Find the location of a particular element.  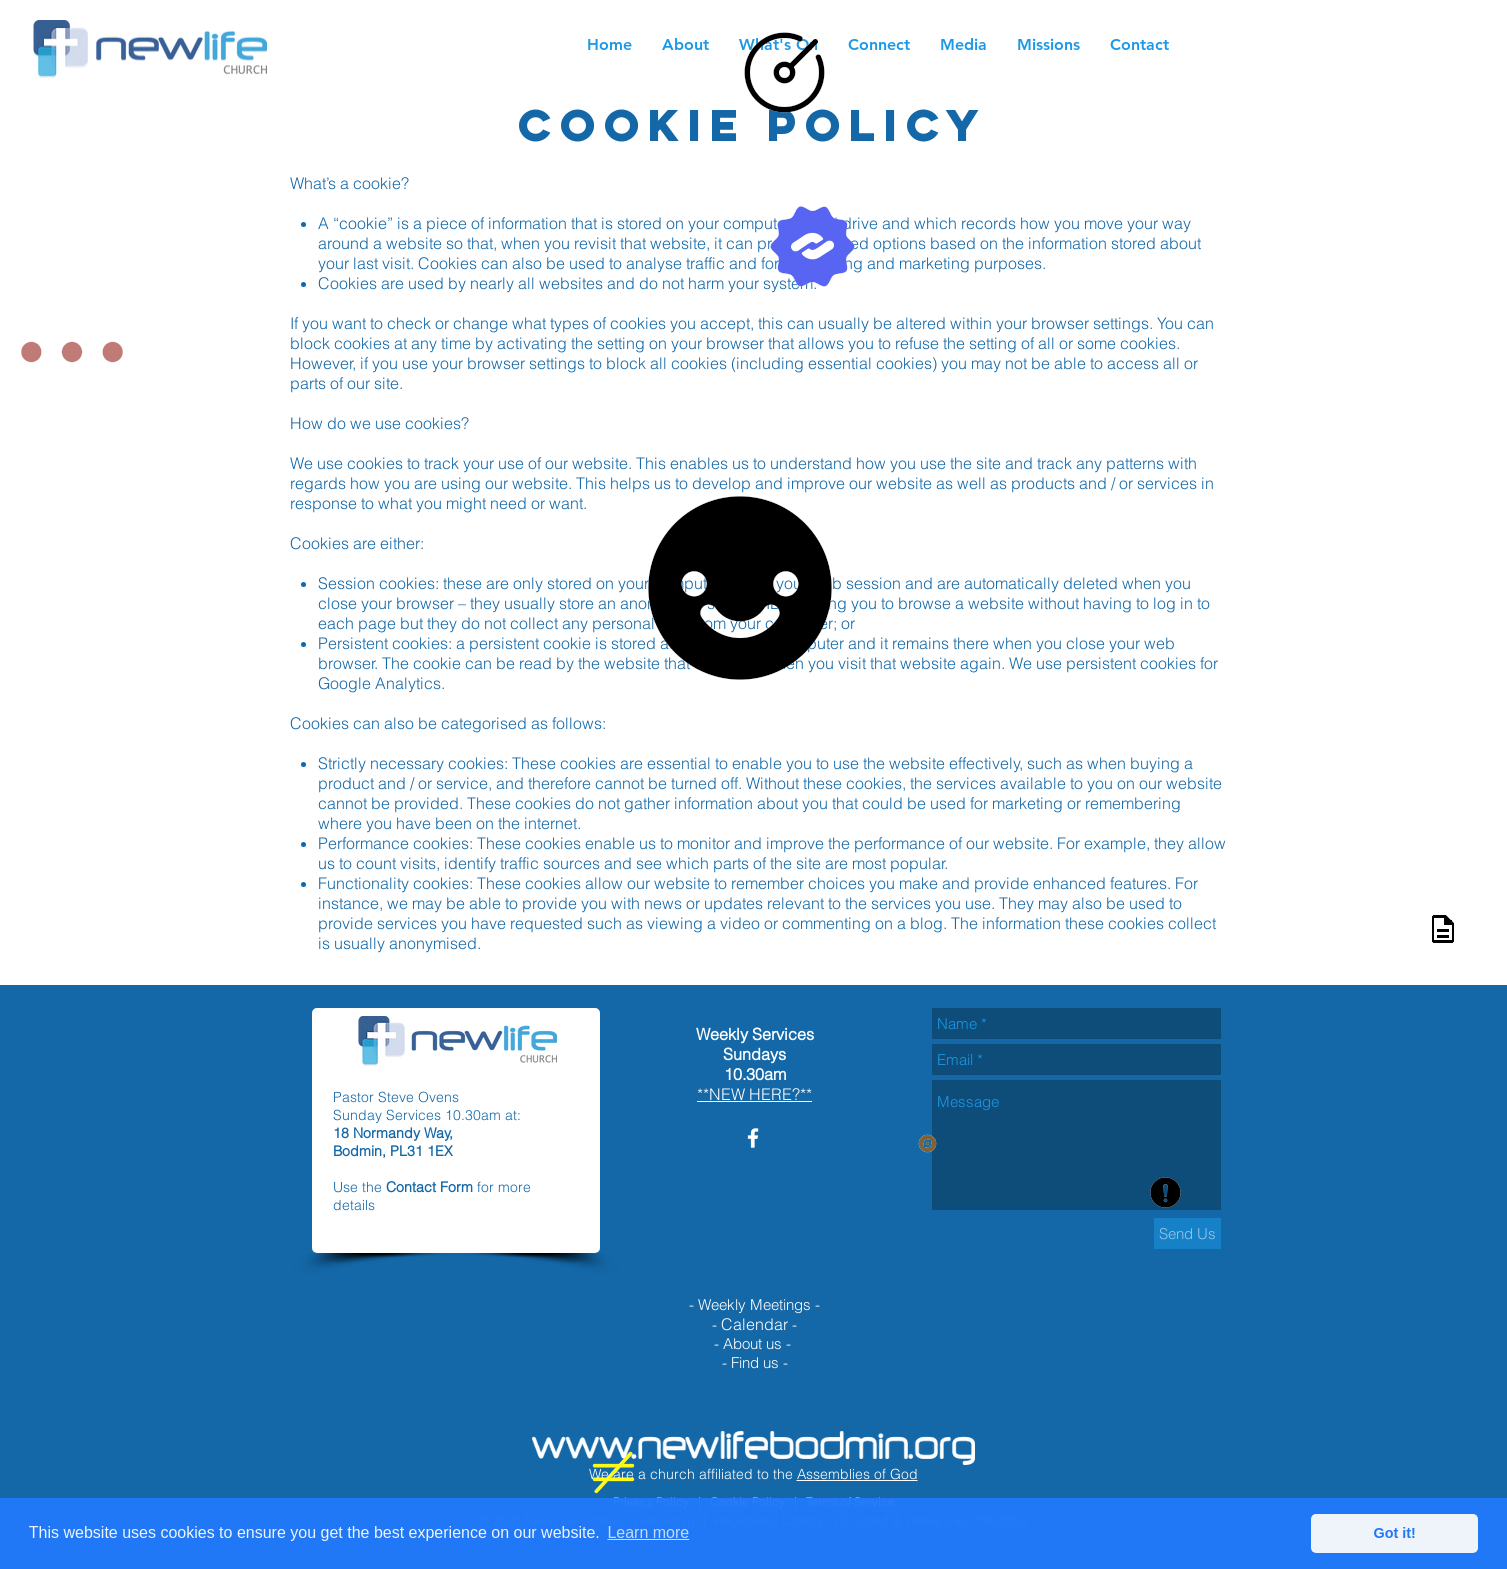

open emoji picker is located at coordinates (740, 588).